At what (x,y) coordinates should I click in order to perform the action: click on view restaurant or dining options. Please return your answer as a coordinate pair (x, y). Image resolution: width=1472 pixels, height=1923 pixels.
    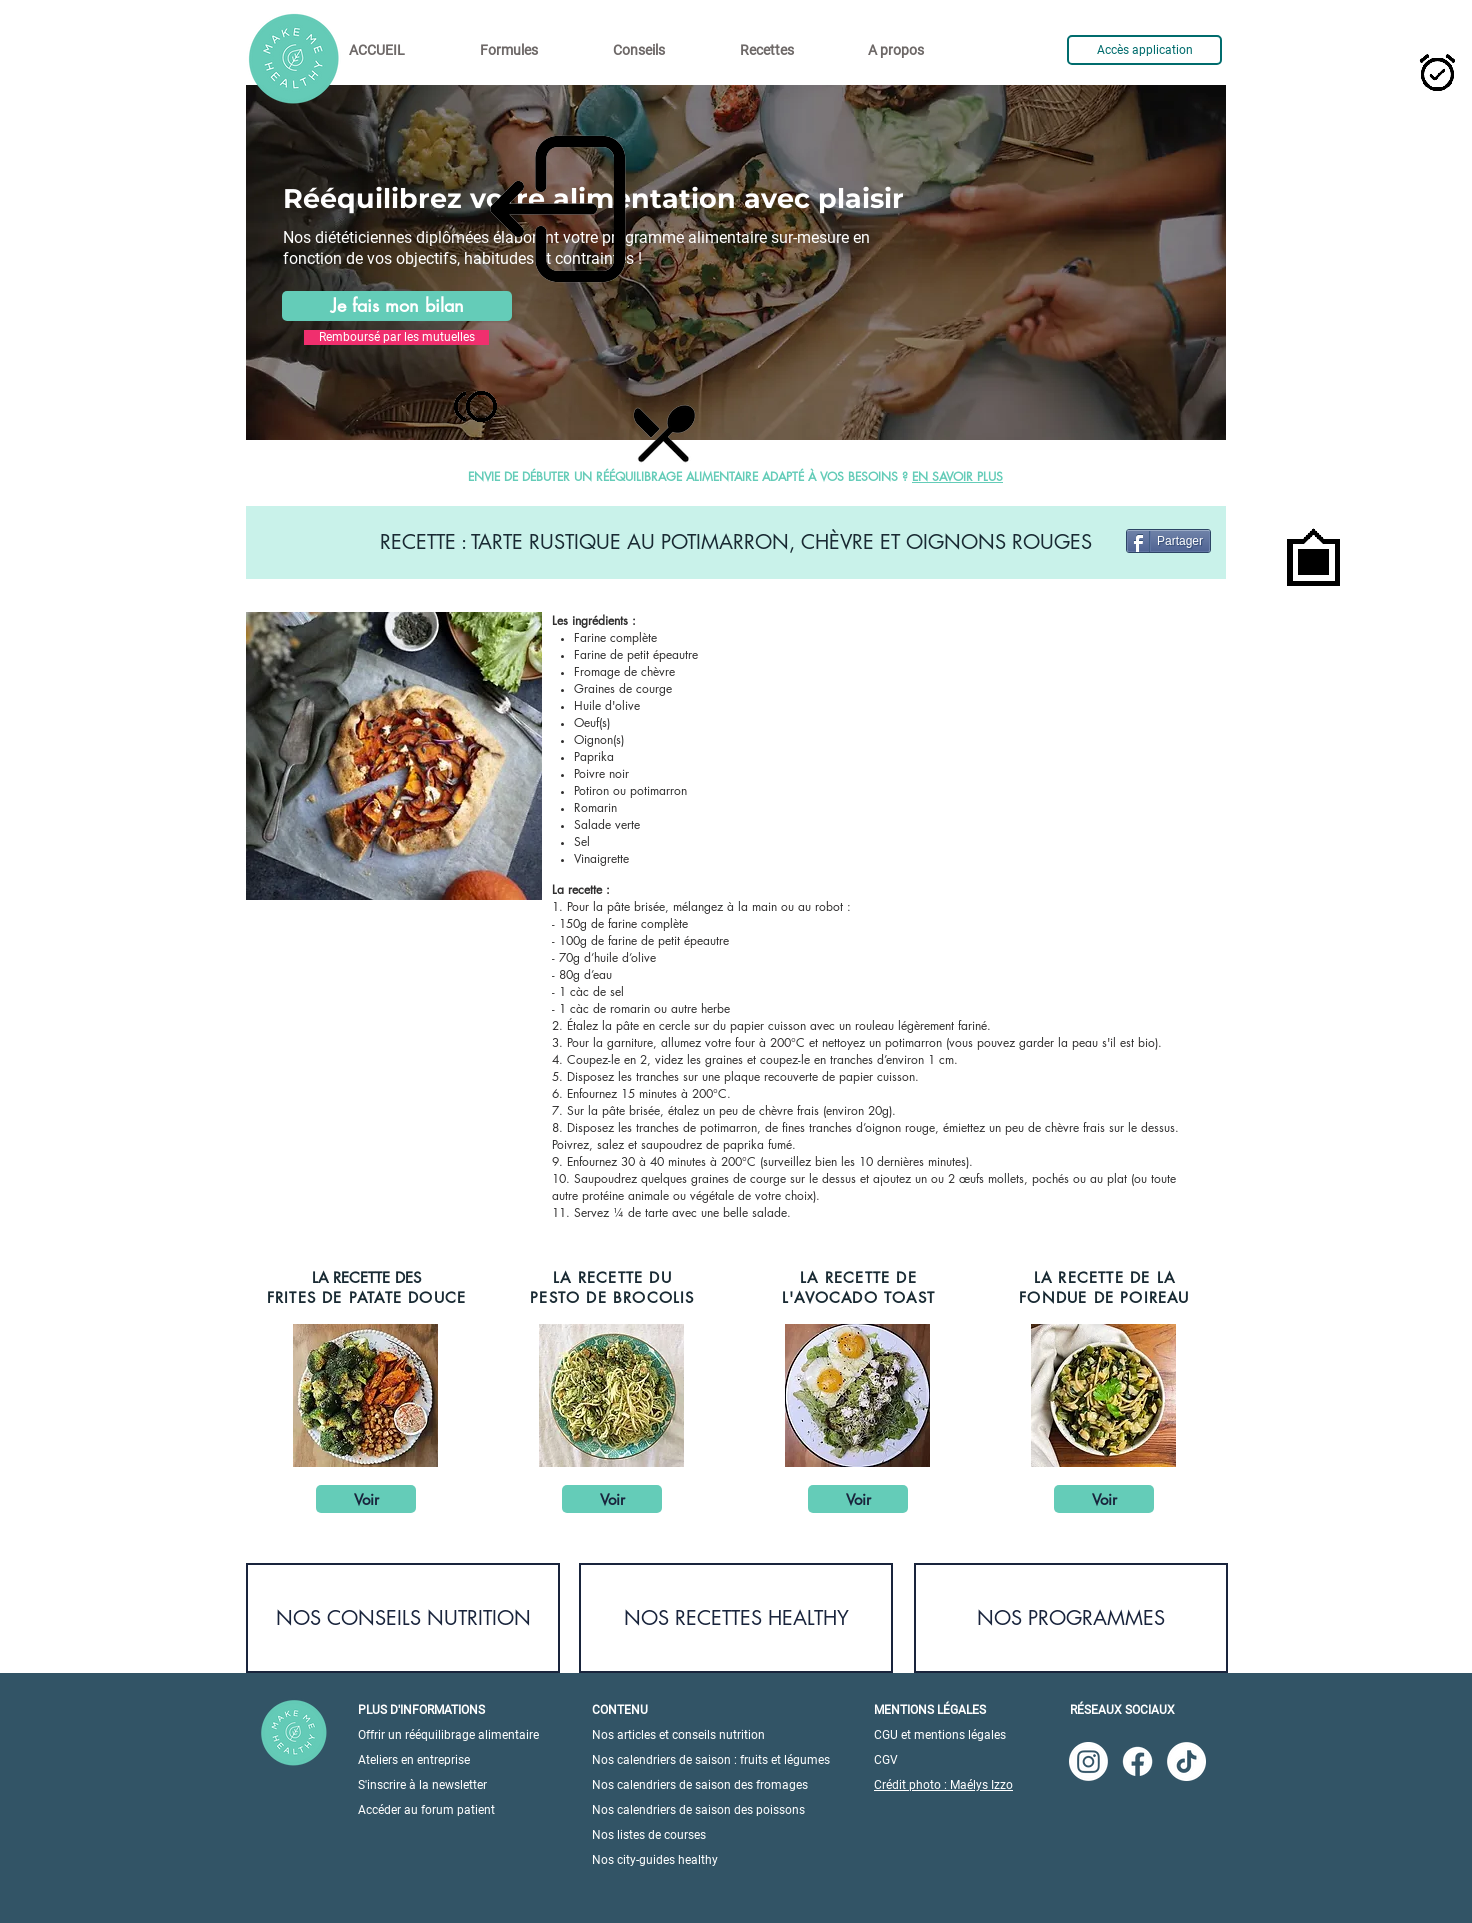
    Looking at the image, I should click on (663, 433).